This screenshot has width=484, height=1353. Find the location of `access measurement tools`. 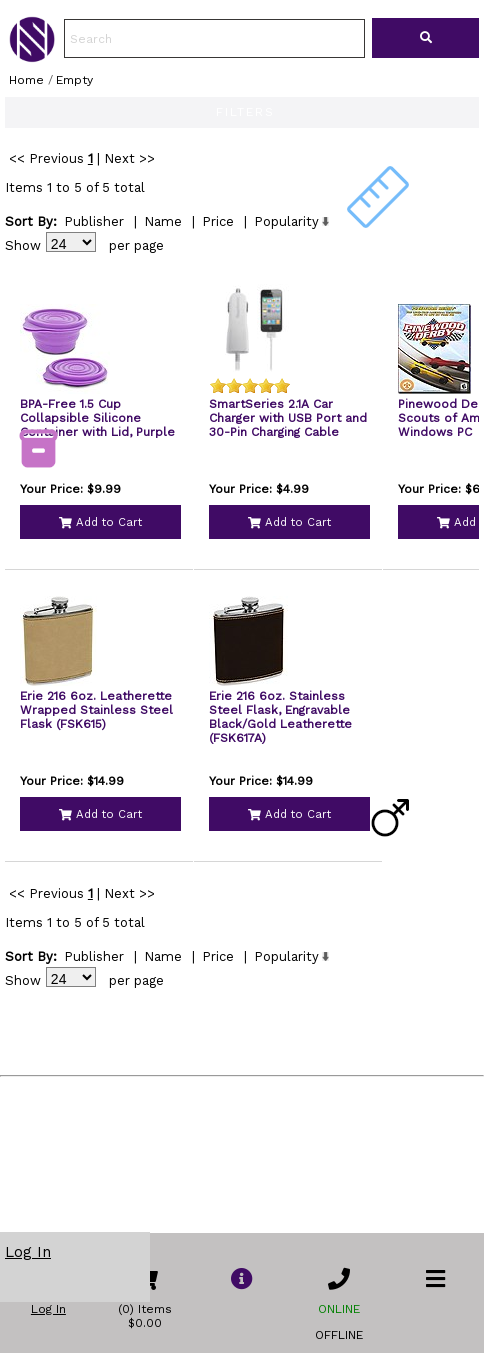

access measurement tools is located at coordinates (378, 197).